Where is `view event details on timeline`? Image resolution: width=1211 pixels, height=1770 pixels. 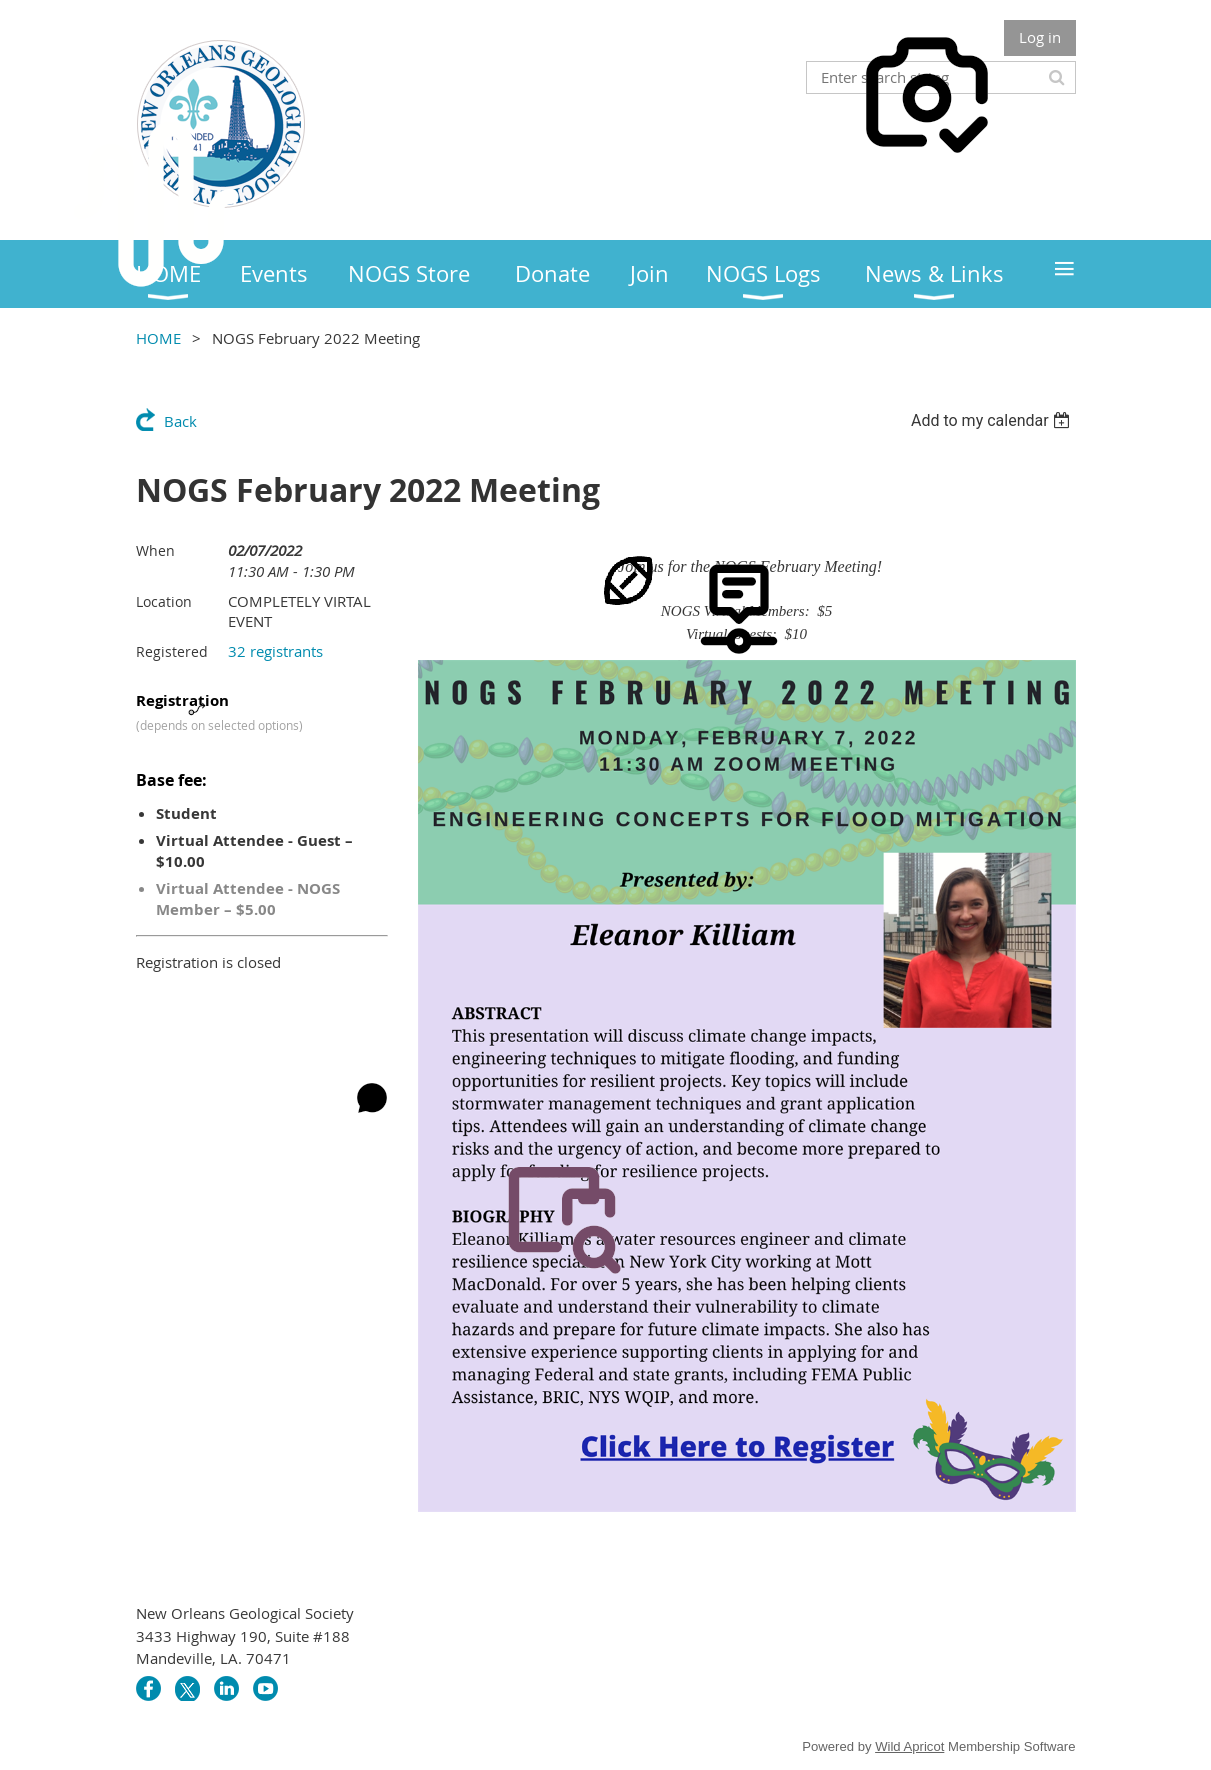
view event details on timeline is located at coordinates (739, 607).